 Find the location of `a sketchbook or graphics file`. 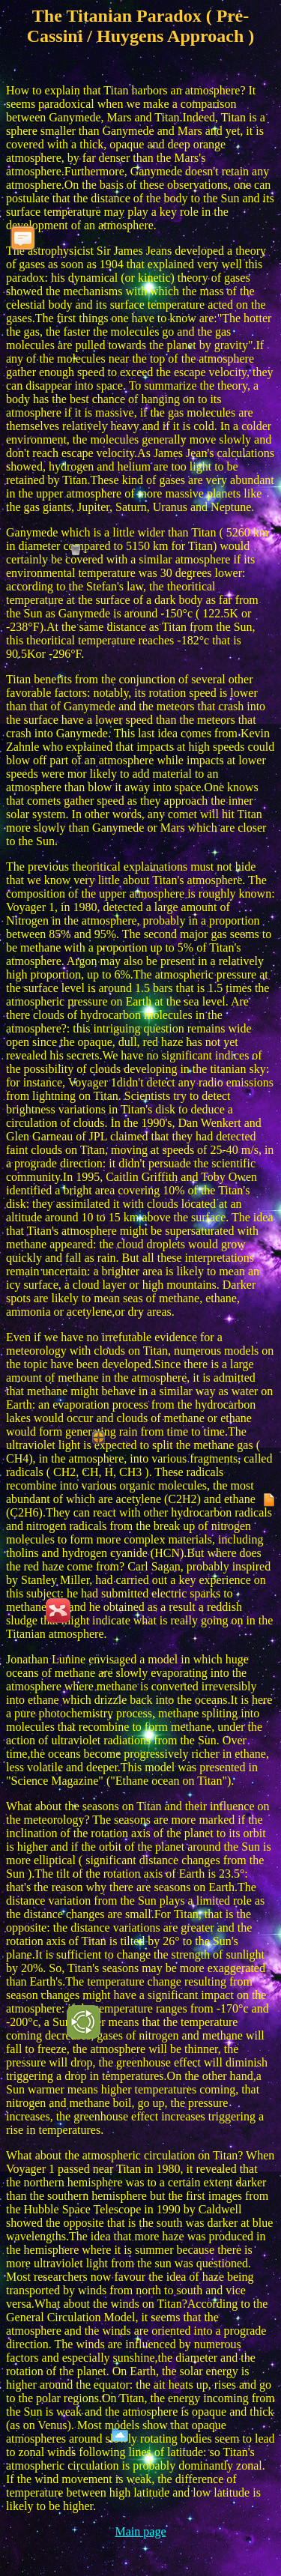

a sketchbook or graphics file is located at coordinates (269, 1500).